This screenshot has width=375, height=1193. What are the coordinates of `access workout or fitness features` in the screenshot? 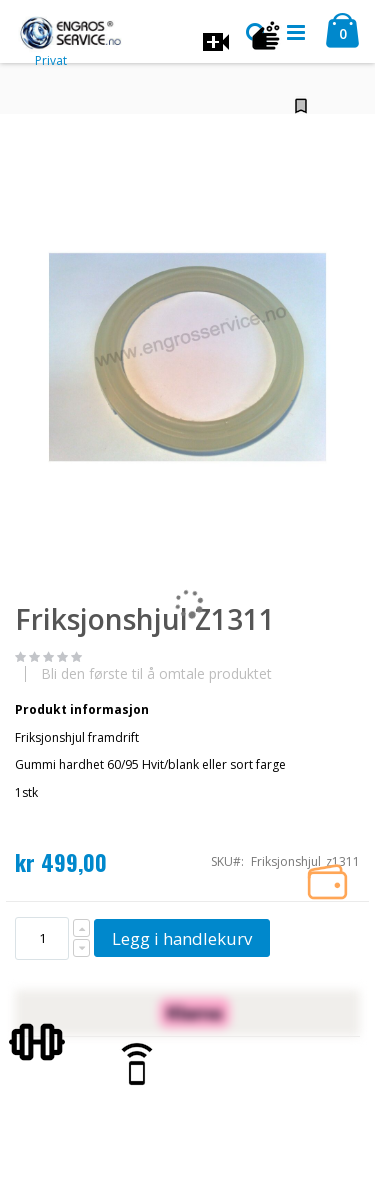 It's located at (37, 1042).